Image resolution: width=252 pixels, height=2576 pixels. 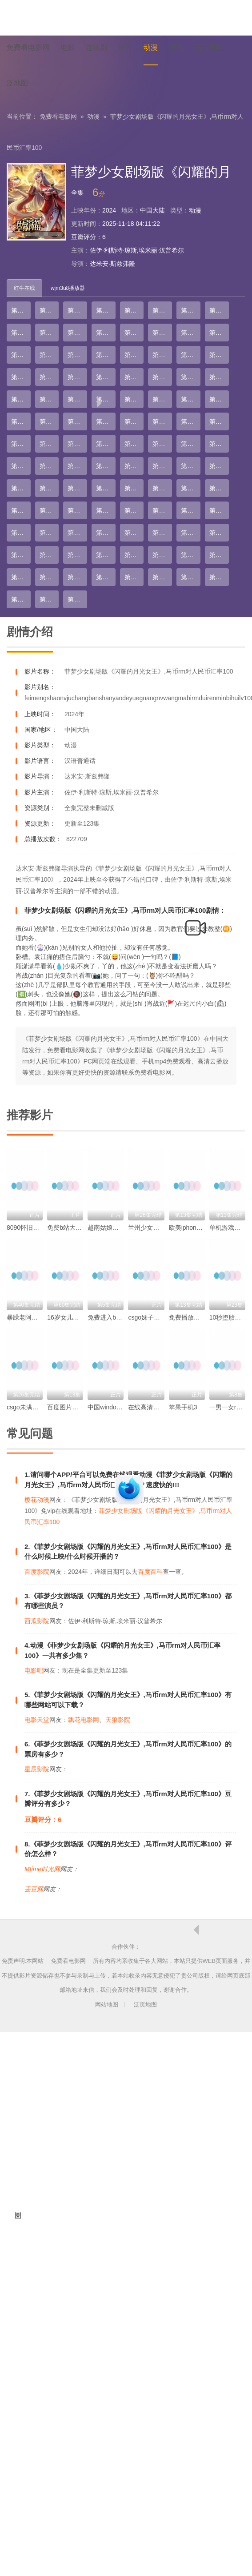 I want to click on launch gnome mahjongg tile matching game, so click(x=18, y=2215).